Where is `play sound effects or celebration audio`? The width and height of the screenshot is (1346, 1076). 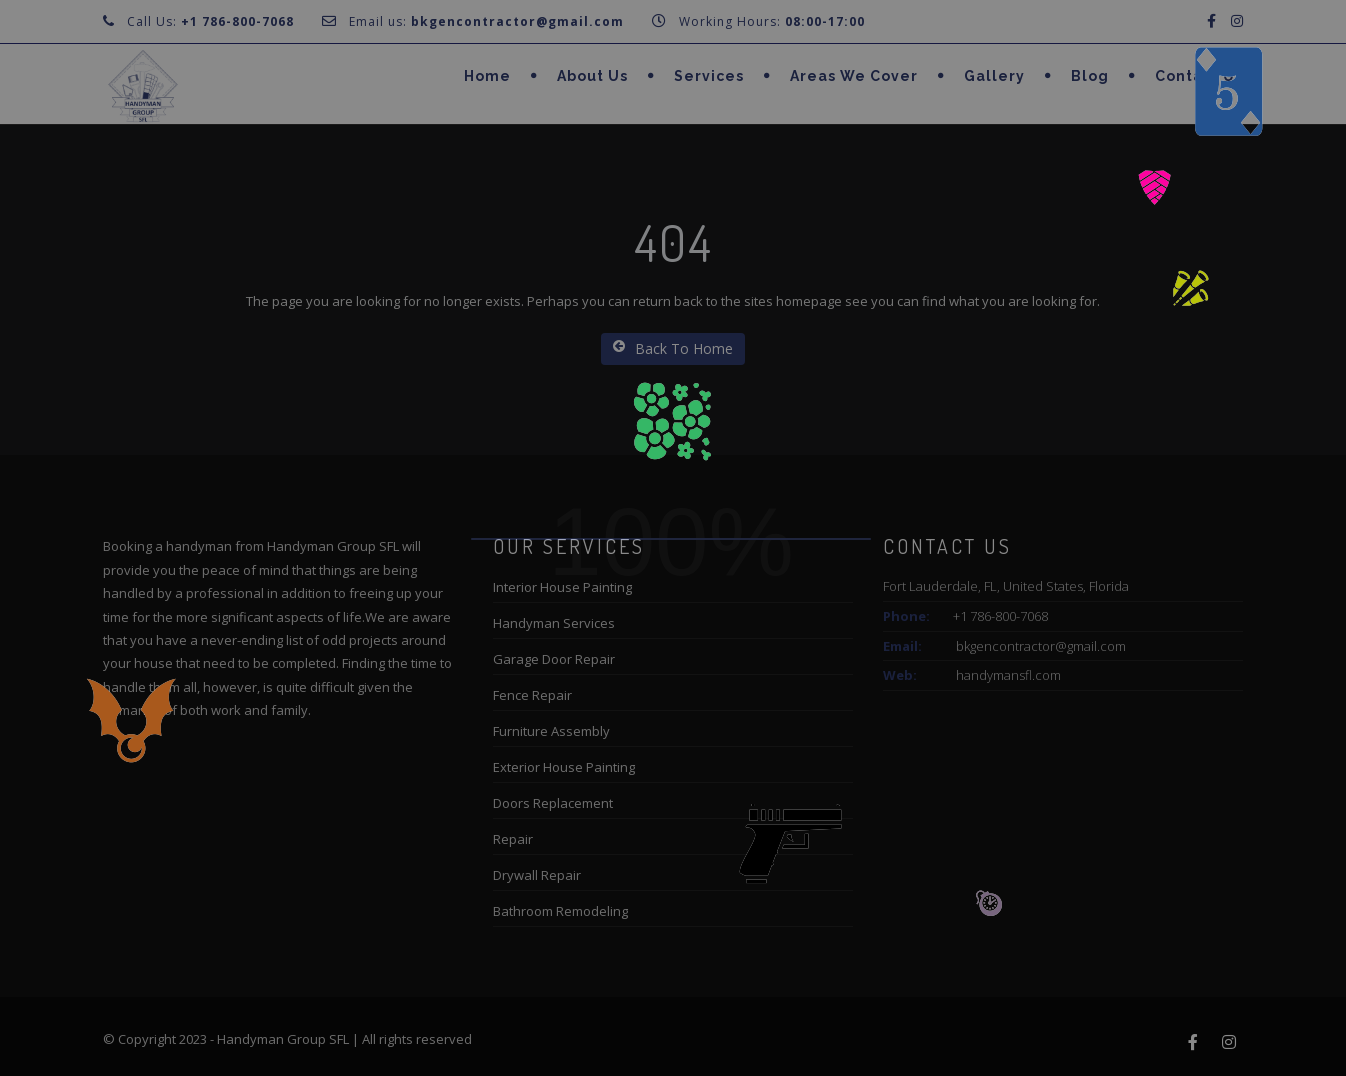 play sound effects or celebration audio is located at coordinates (1191, 288).